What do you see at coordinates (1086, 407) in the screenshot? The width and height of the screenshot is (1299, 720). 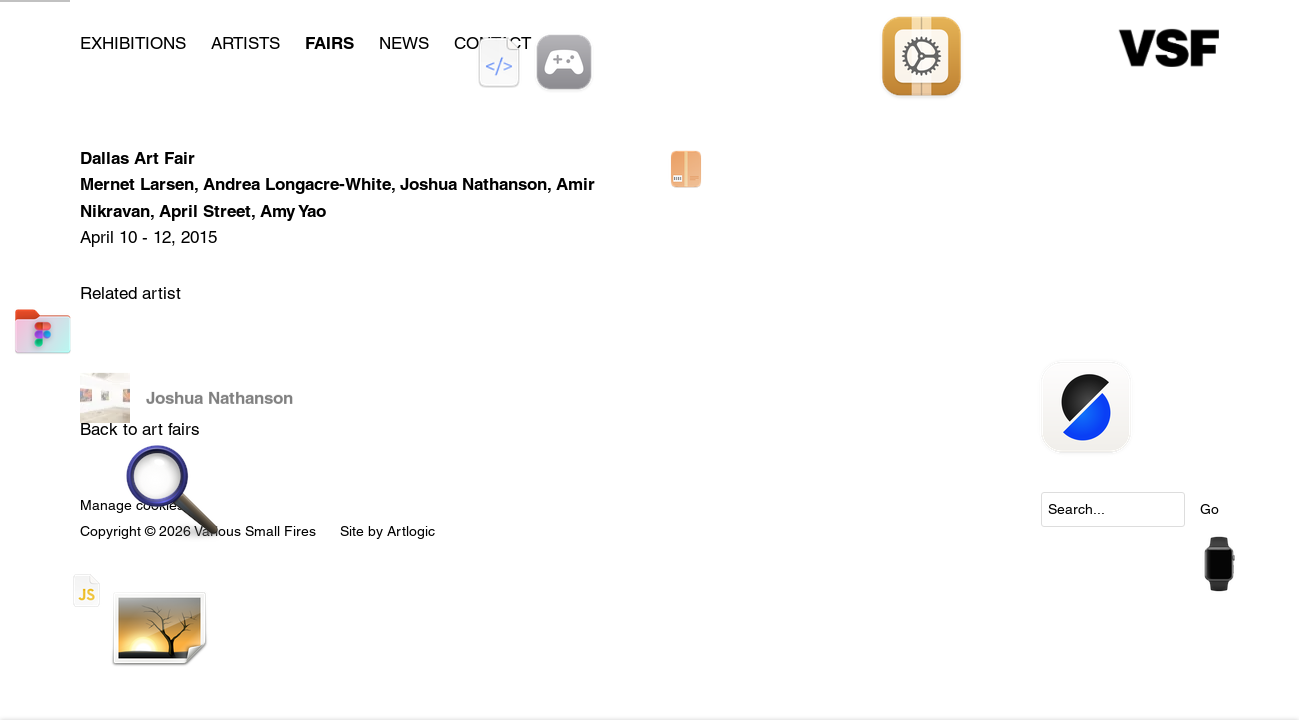 I see `open SuperSlicer 3D printing slicer application` at bounding box center [1086, 407].